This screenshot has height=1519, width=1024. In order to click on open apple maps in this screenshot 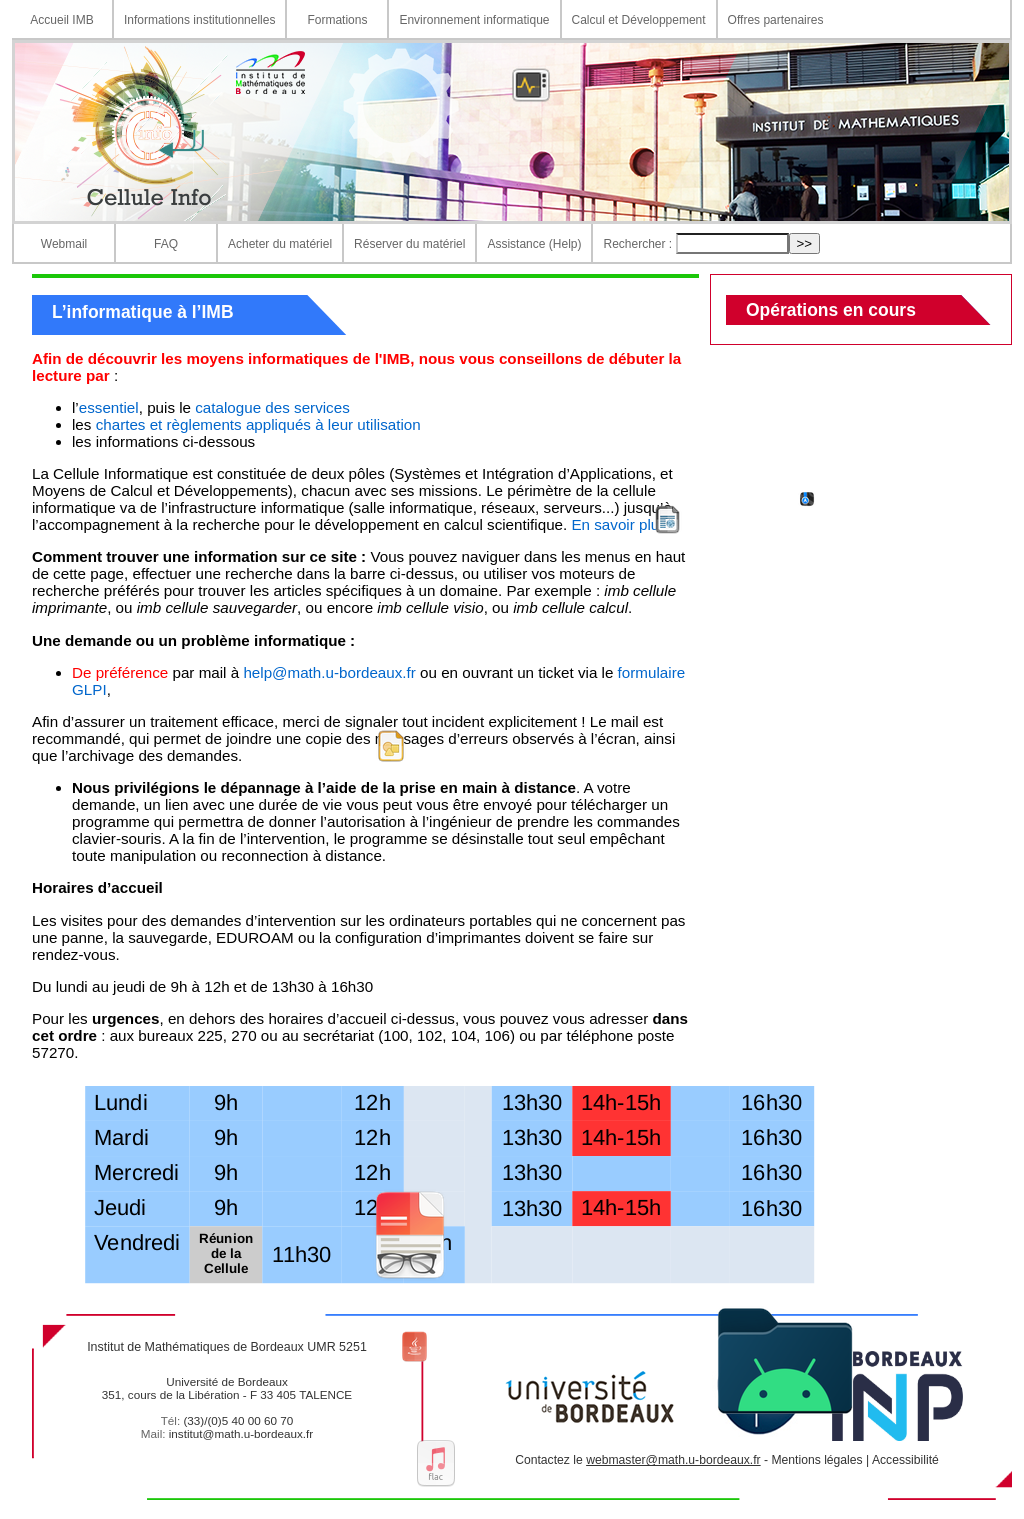, I will do `click(807, 499)`.